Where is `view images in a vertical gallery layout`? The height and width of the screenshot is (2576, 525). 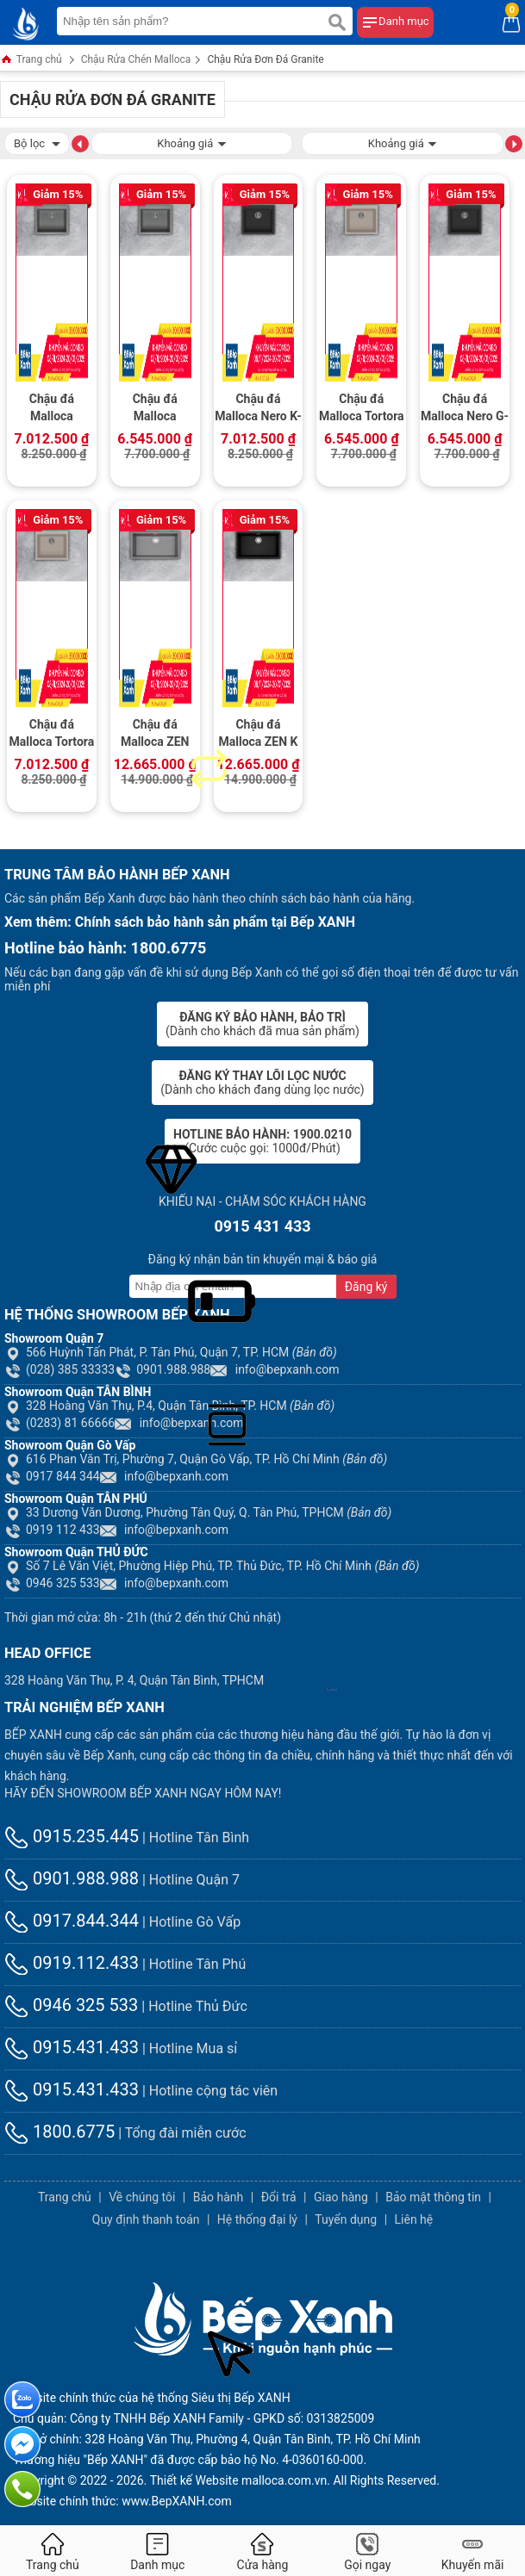
view images in a vertical gallery layout is located at coordinates (227, 1425).